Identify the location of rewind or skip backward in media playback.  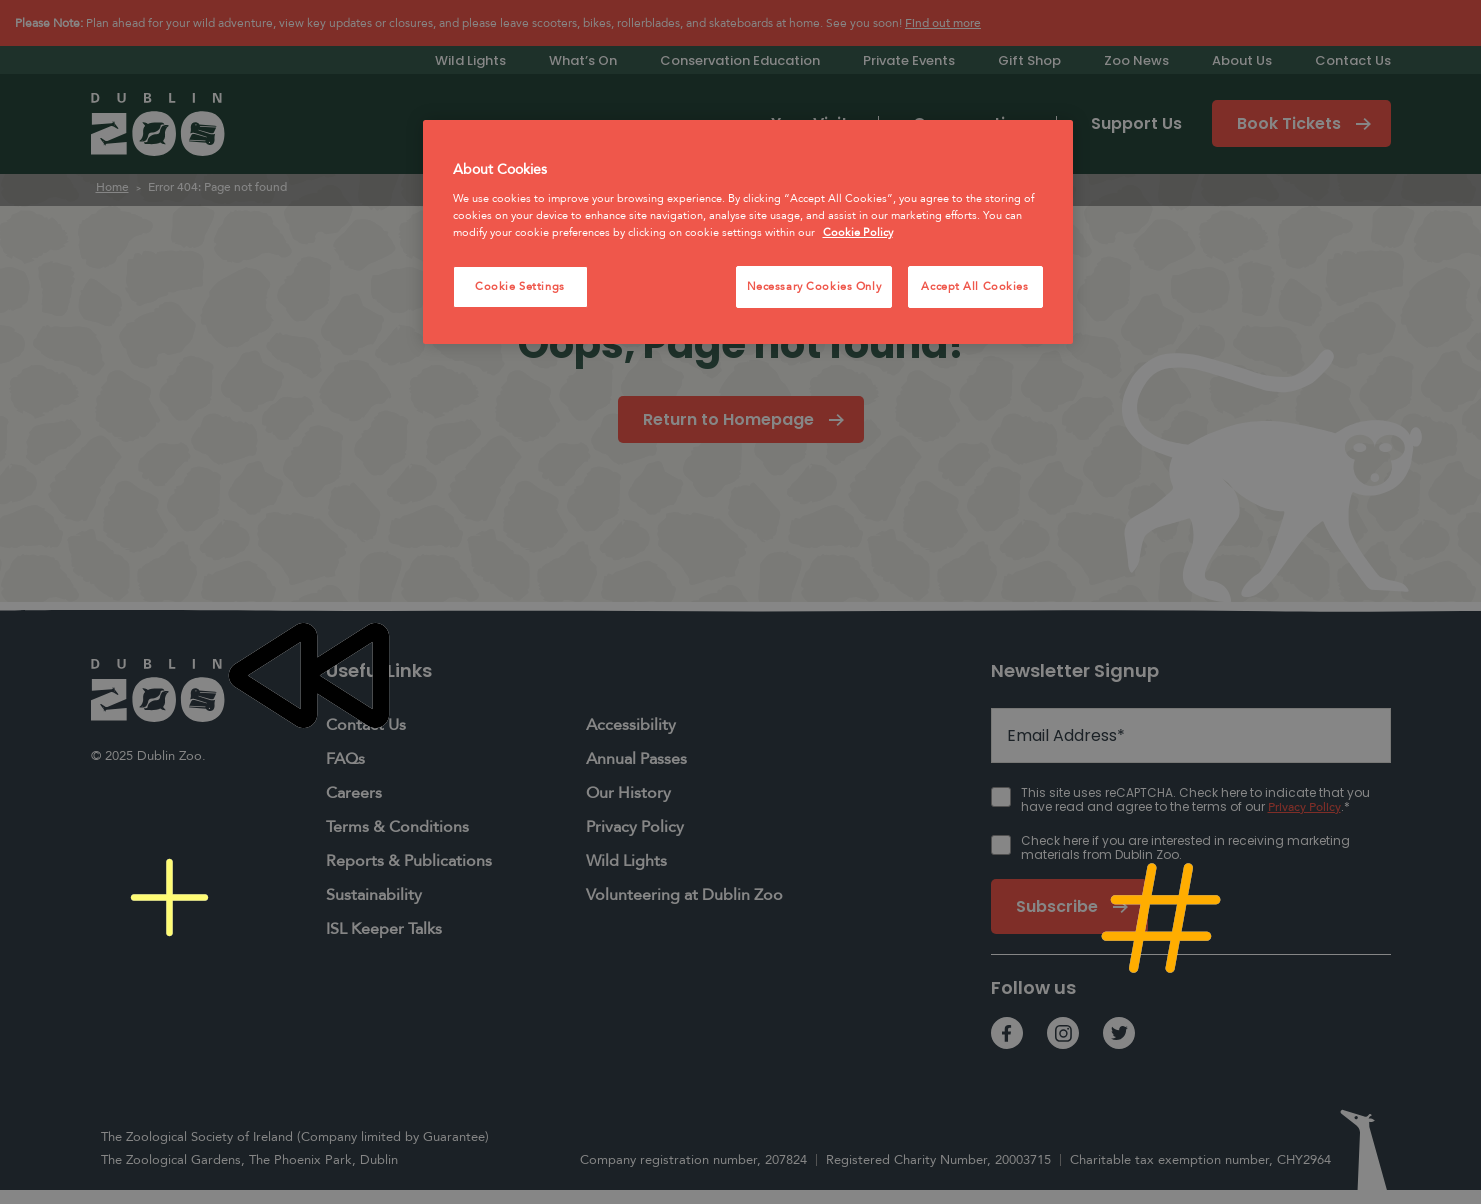
(314, 675).